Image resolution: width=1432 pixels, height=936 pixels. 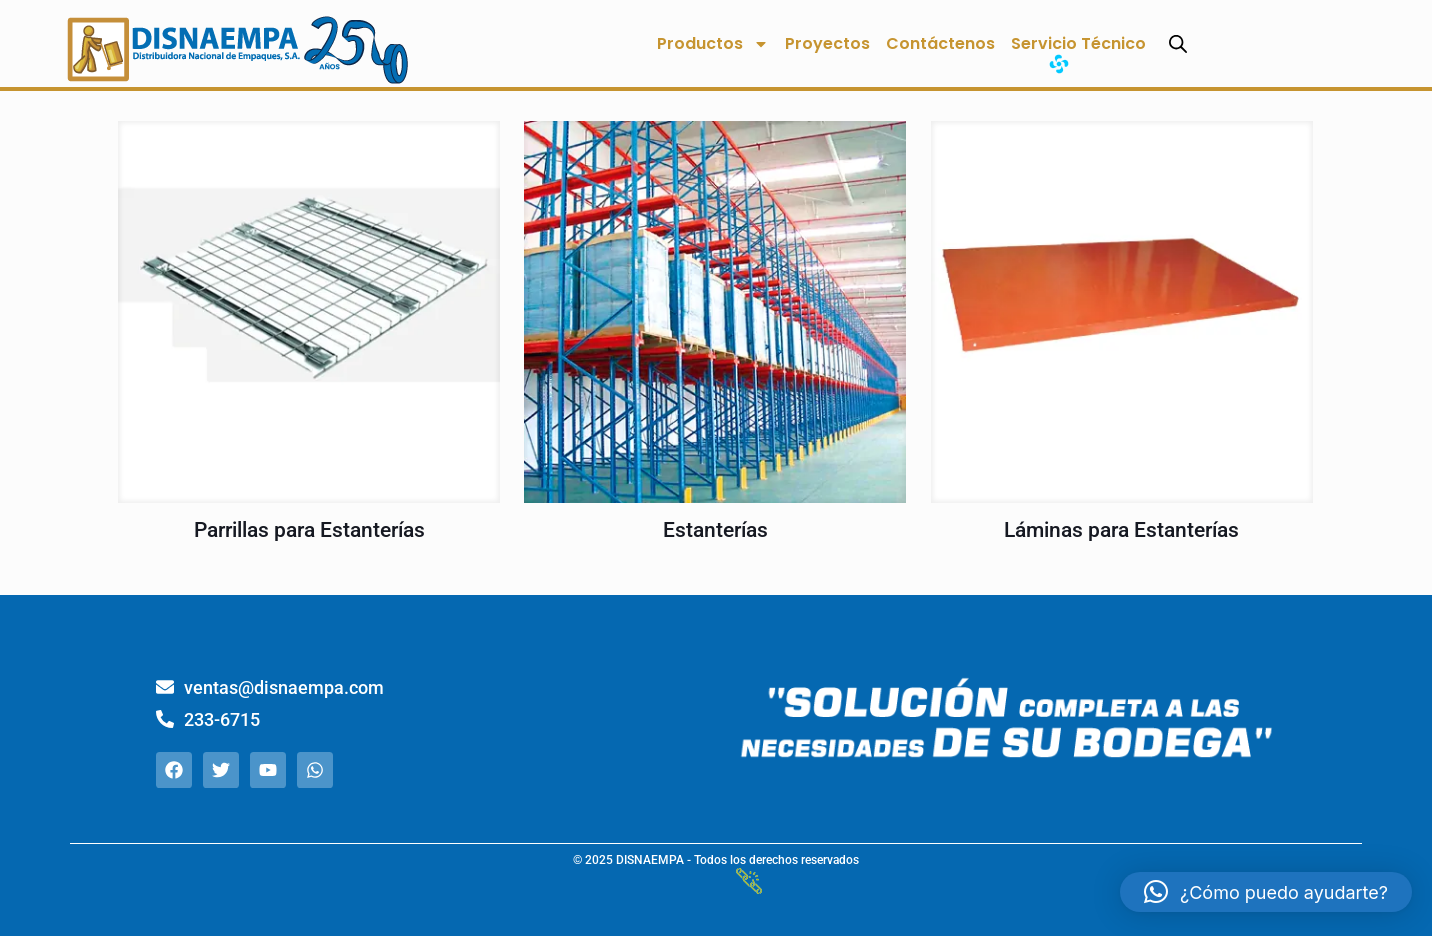 I want to click on disconnect or unlink accounts, so click(x=749, y=881).